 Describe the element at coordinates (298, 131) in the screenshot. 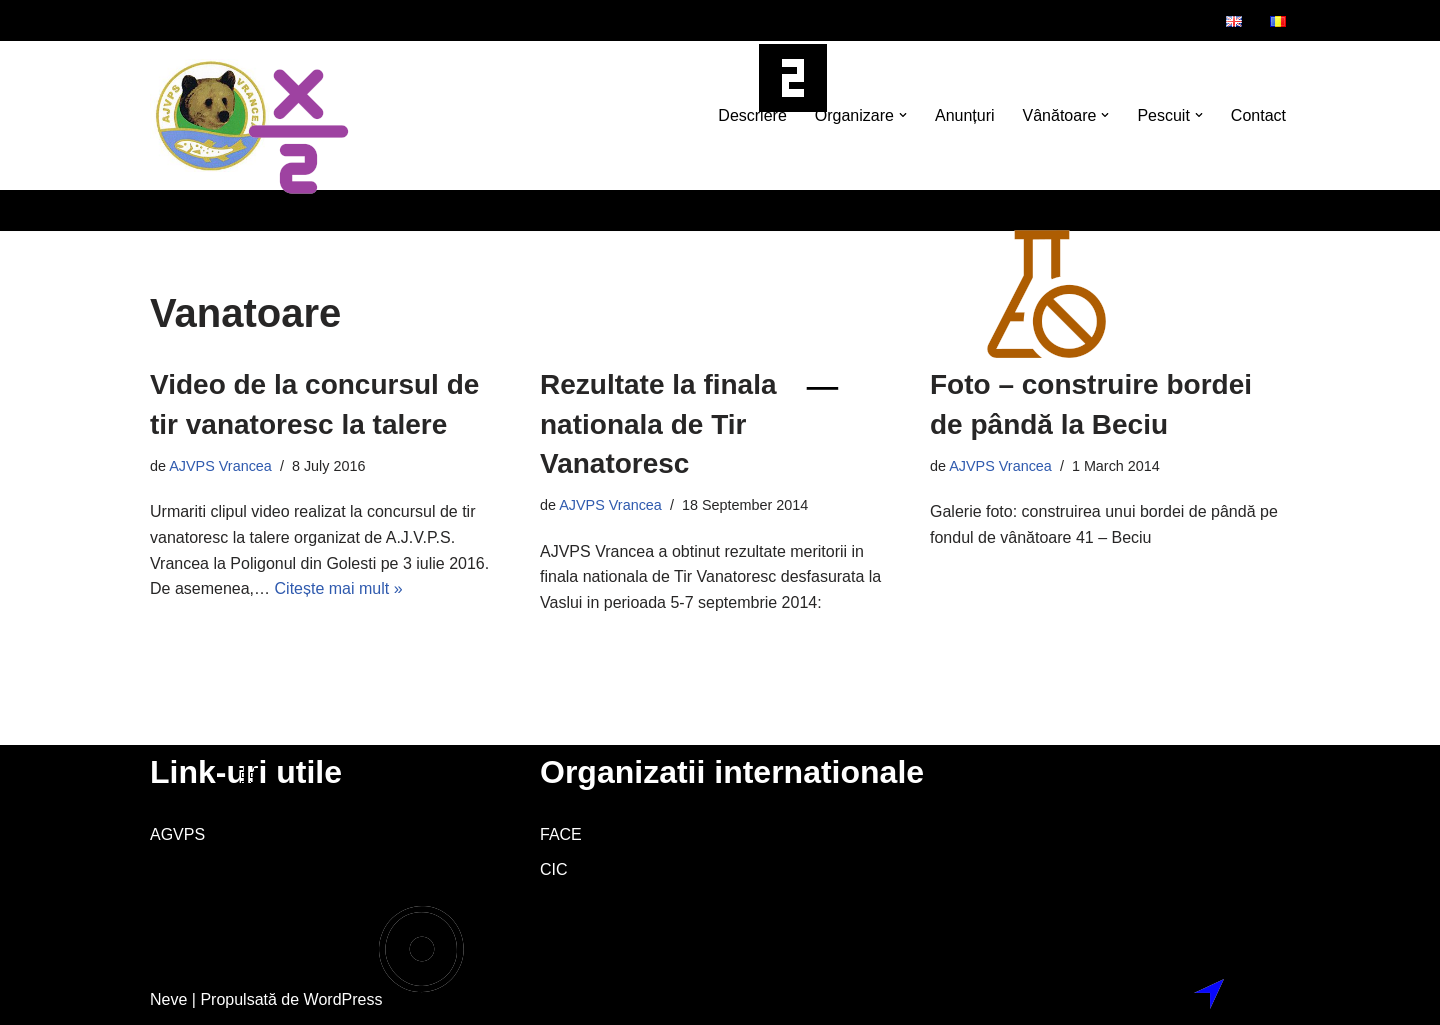

I see `perform division calculation` at that location.